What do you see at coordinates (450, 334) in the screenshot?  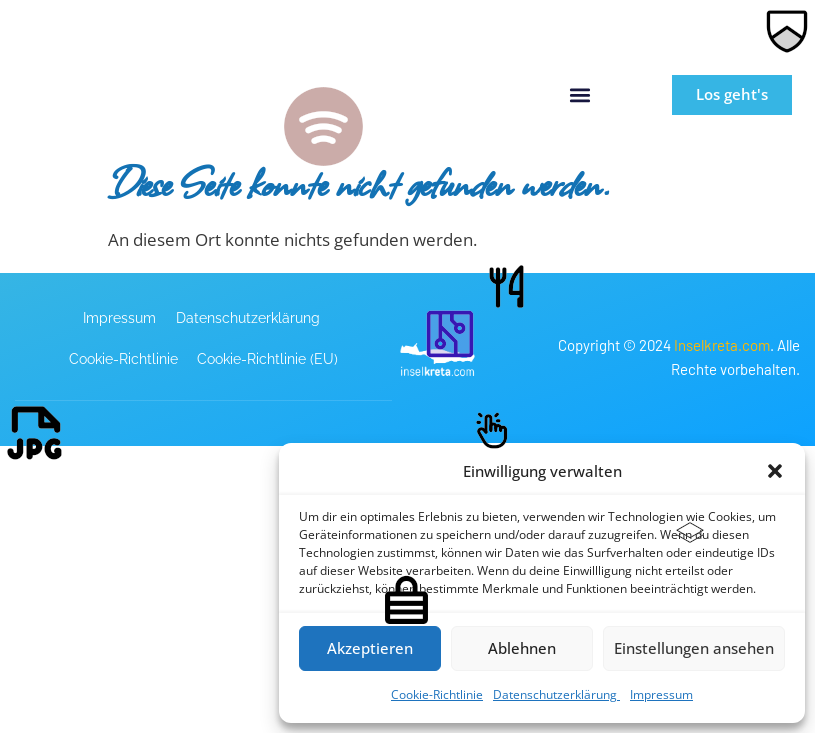 I see `access hardware or circuit settings` at bounding box center [450, 334].